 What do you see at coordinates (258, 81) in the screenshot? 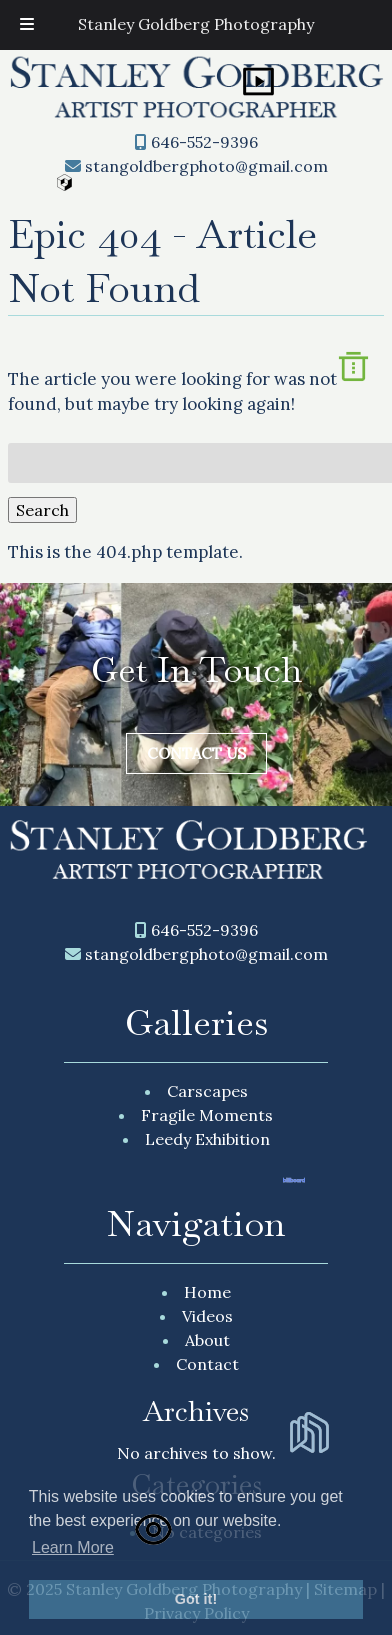
I see `play a video or movie` at bounding box center [258, 81].